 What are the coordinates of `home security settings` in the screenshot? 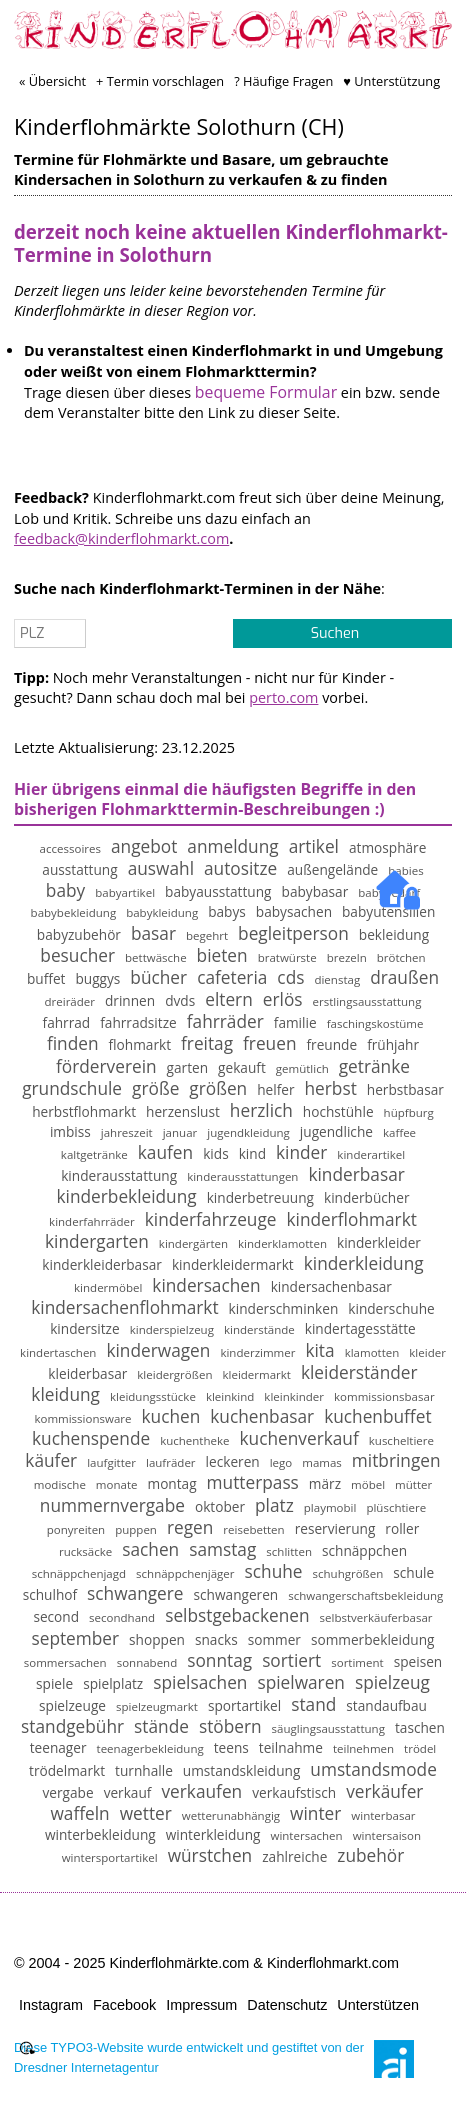 It's located at (397, 889).